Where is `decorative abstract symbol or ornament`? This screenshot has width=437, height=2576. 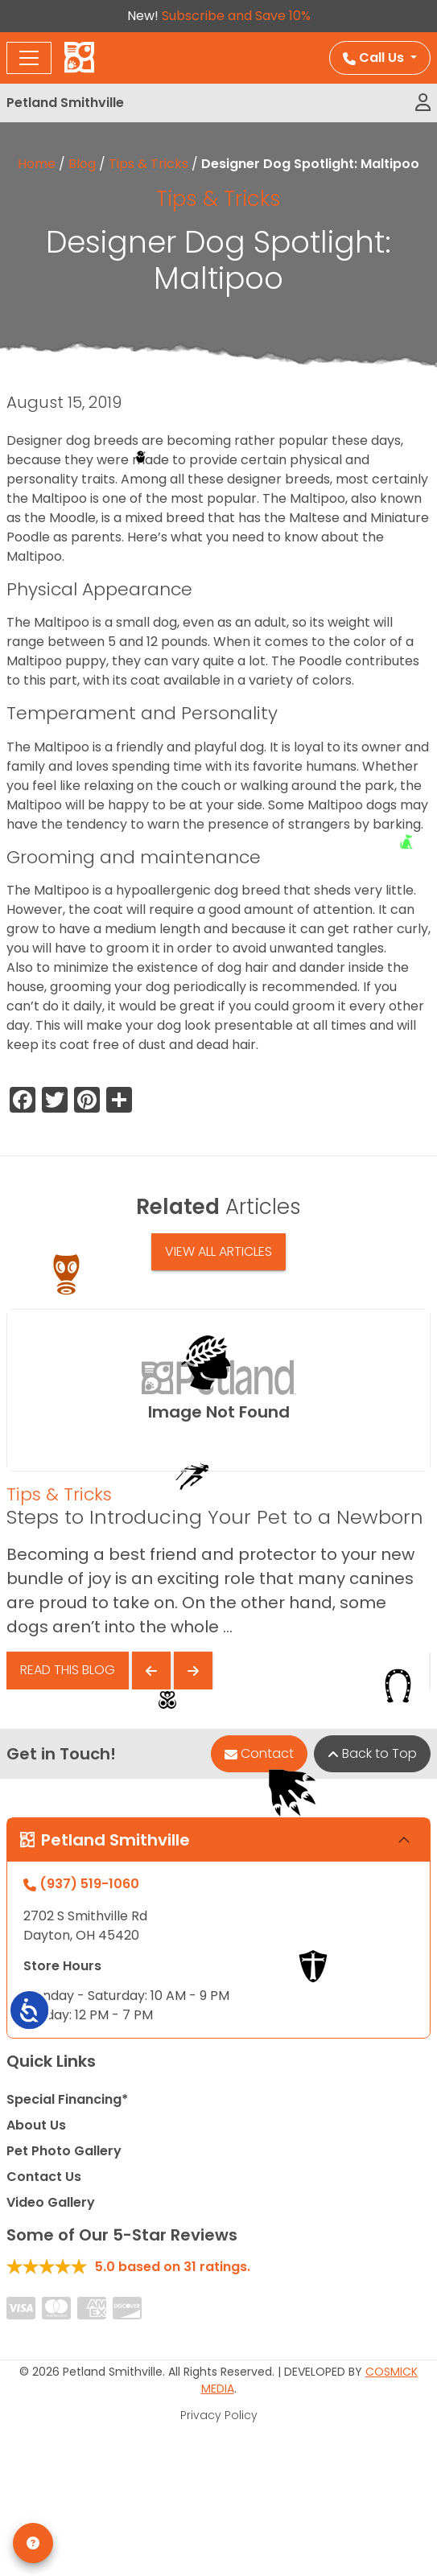 decorative abstract symbol or ornament is located at coordinates (167, 1700).